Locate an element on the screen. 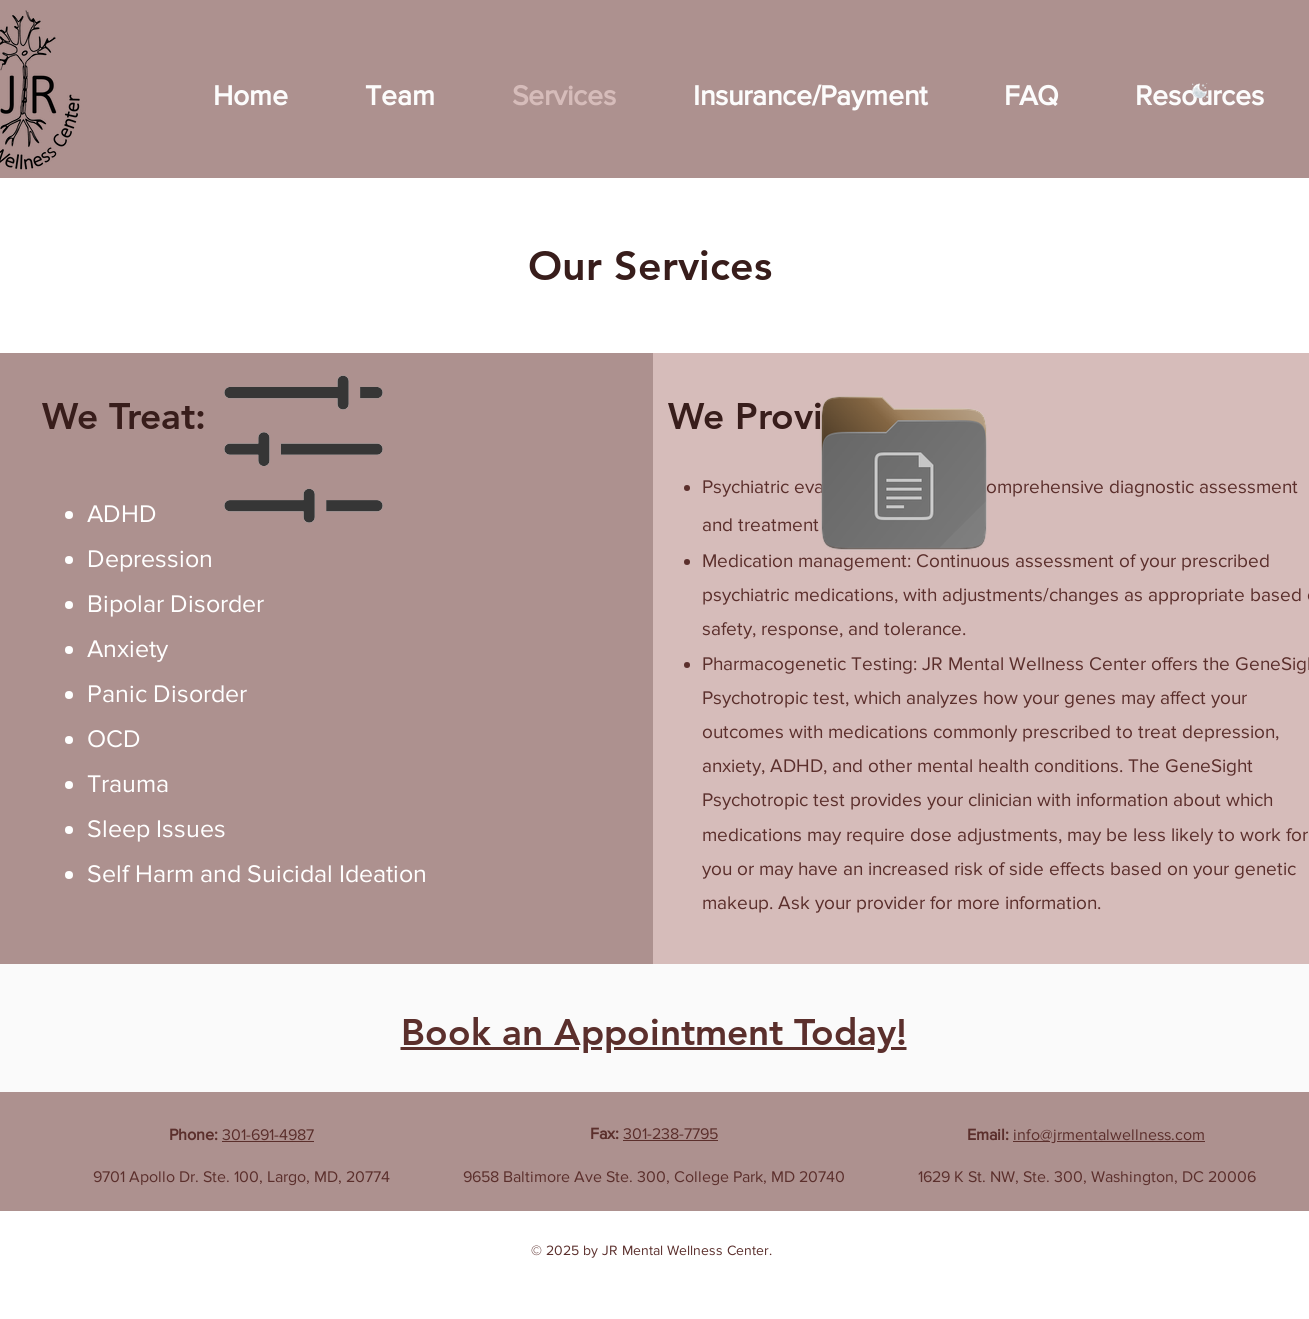  open your documents folder is located at coordinates (904, 473).